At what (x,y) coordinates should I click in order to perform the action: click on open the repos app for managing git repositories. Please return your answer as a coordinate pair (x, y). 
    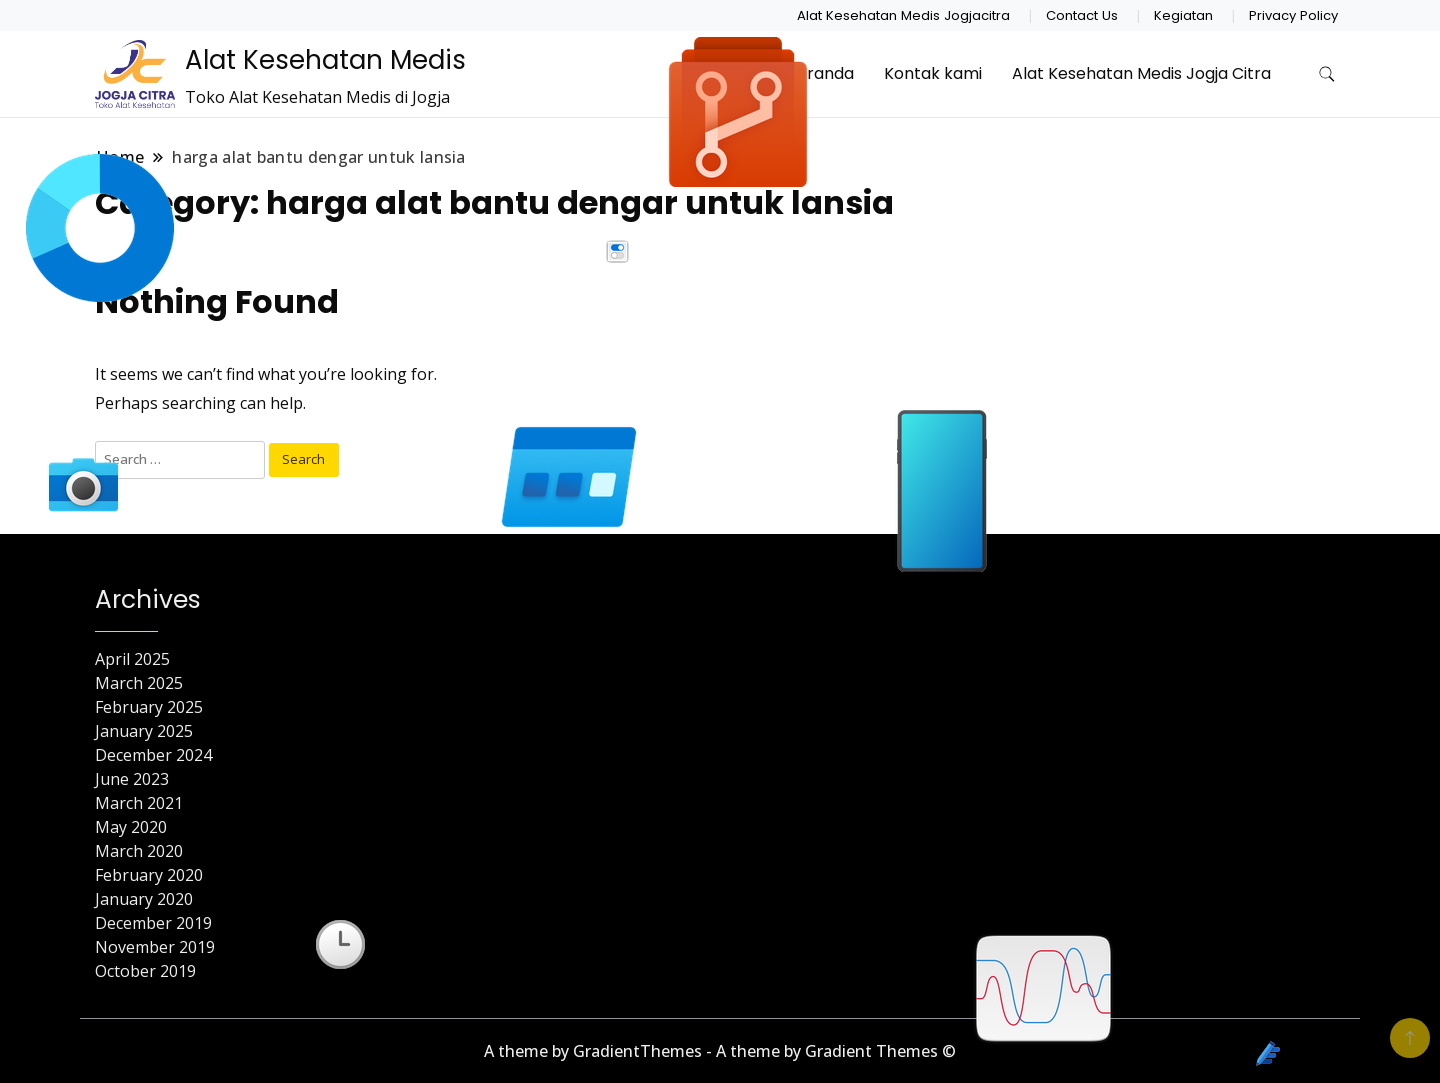
    Looking at the image, I should click on (738, 112).